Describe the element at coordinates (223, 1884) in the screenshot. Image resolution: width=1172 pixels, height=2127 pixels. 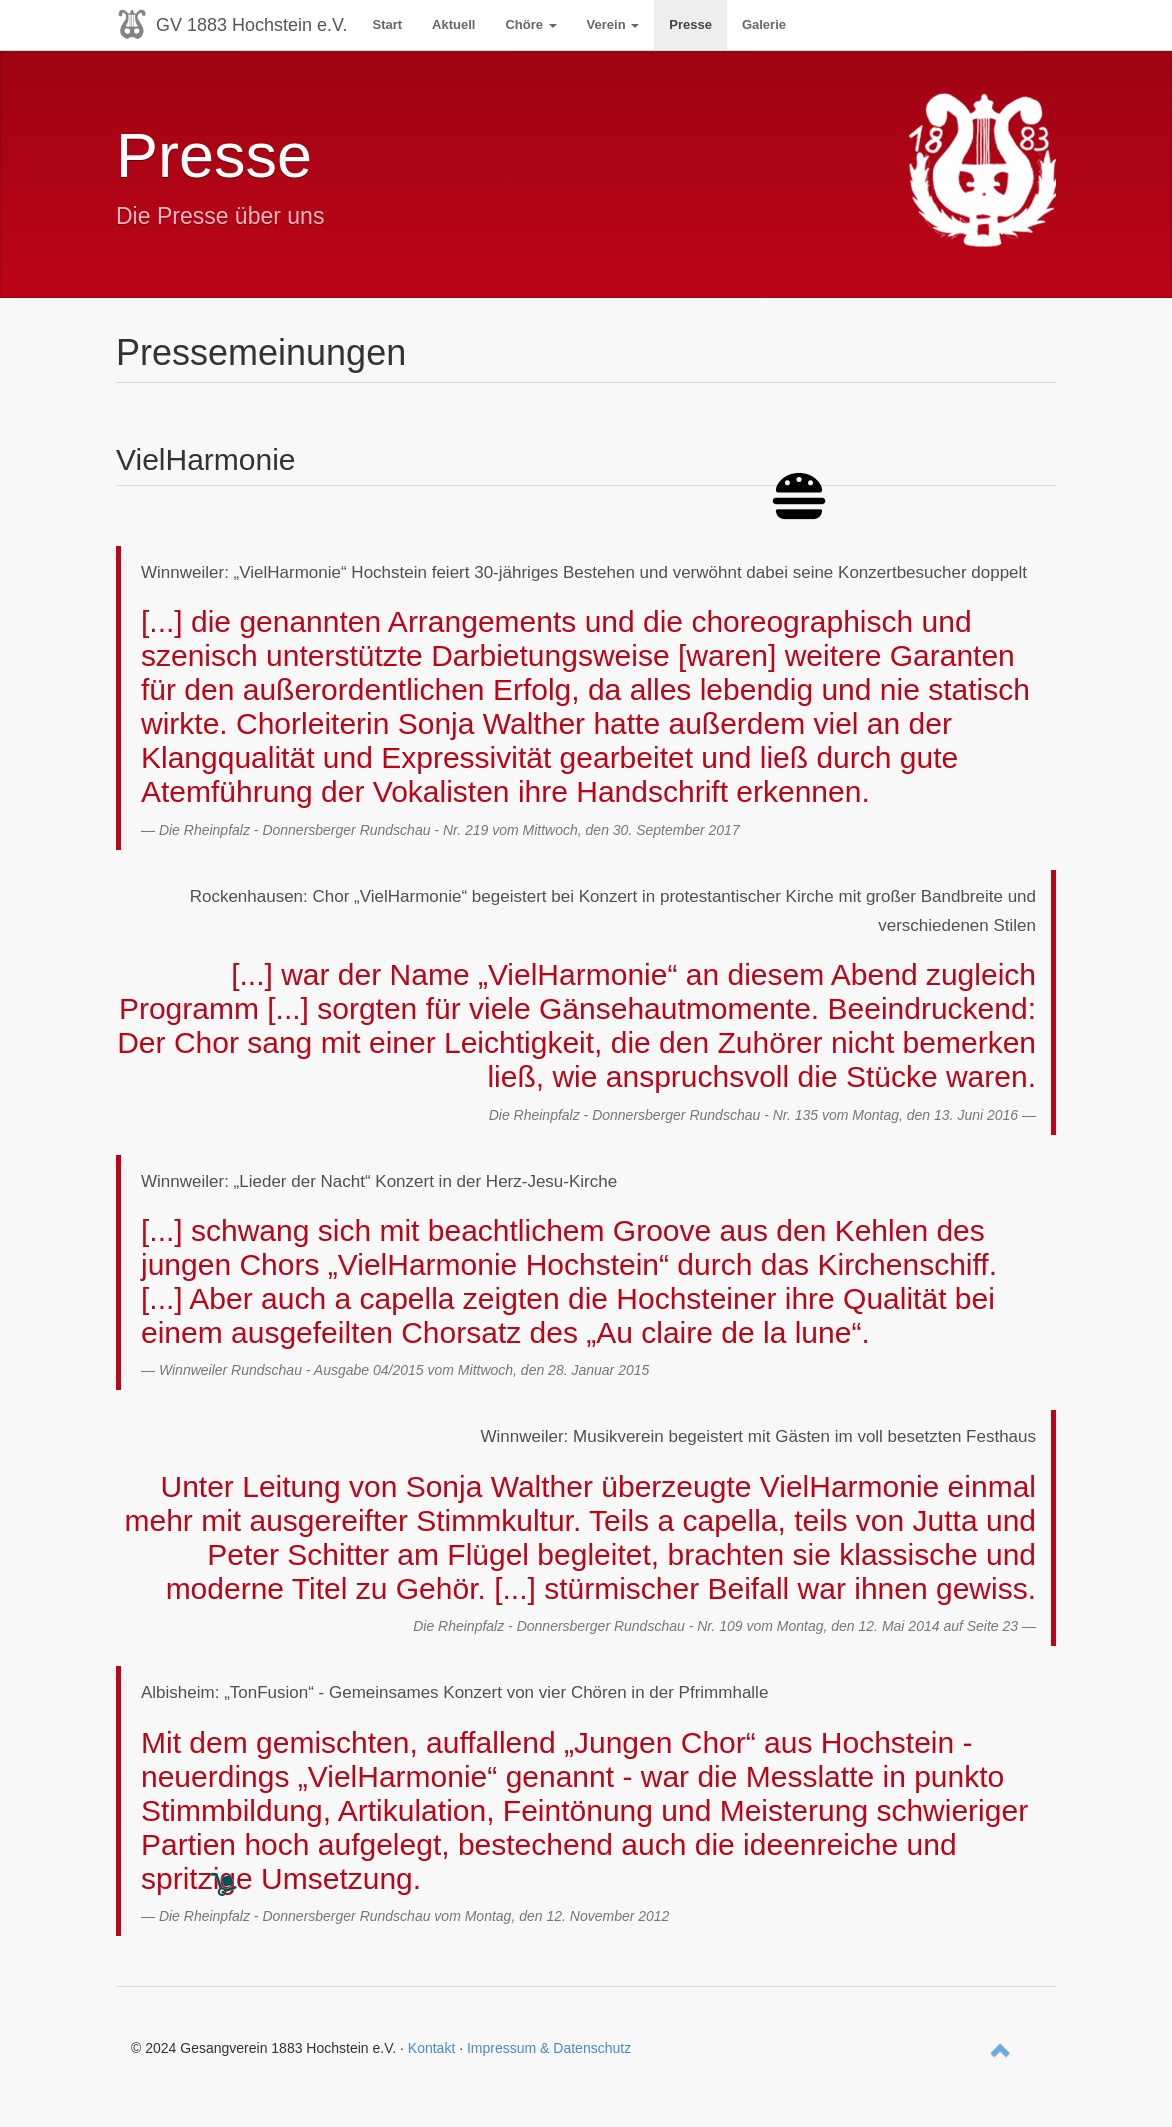
I see `shipping or delivery in progress` at that location.